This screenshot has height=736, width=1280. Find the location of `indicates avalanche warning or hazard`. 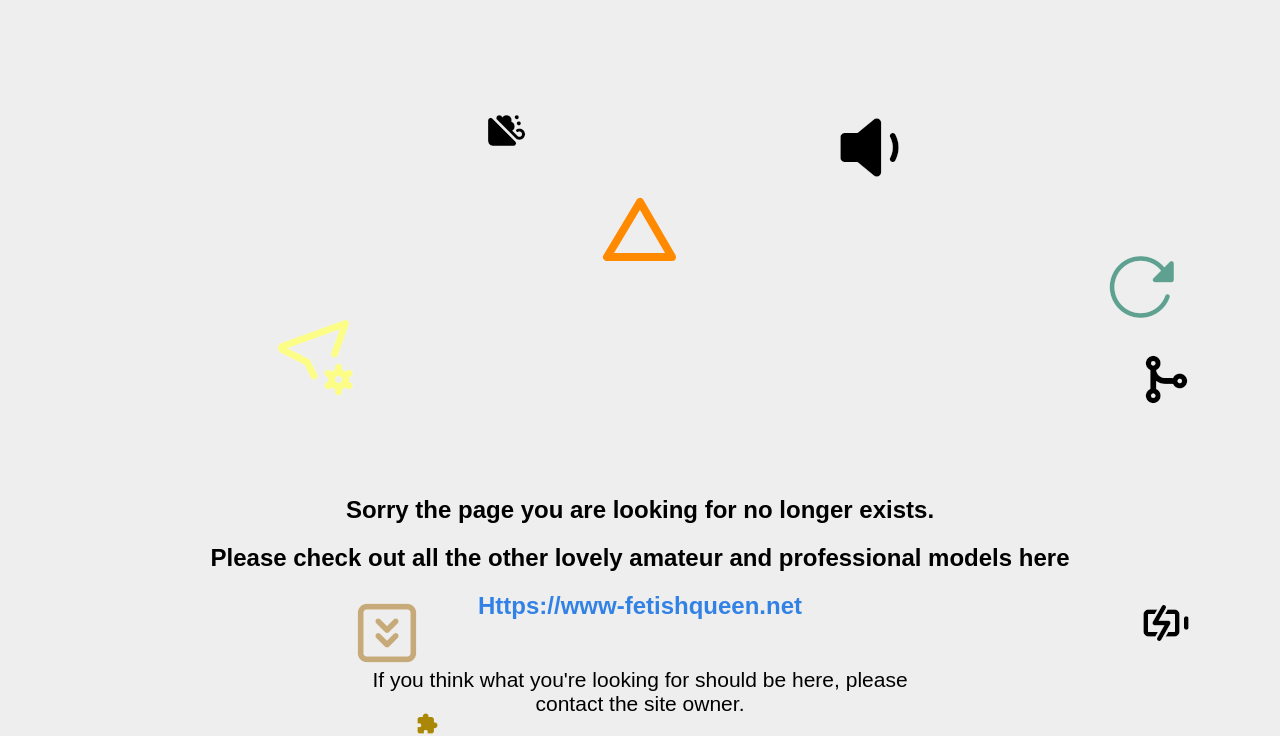

indicates avalanche warning or hazard is located at coordinates (506, 129).